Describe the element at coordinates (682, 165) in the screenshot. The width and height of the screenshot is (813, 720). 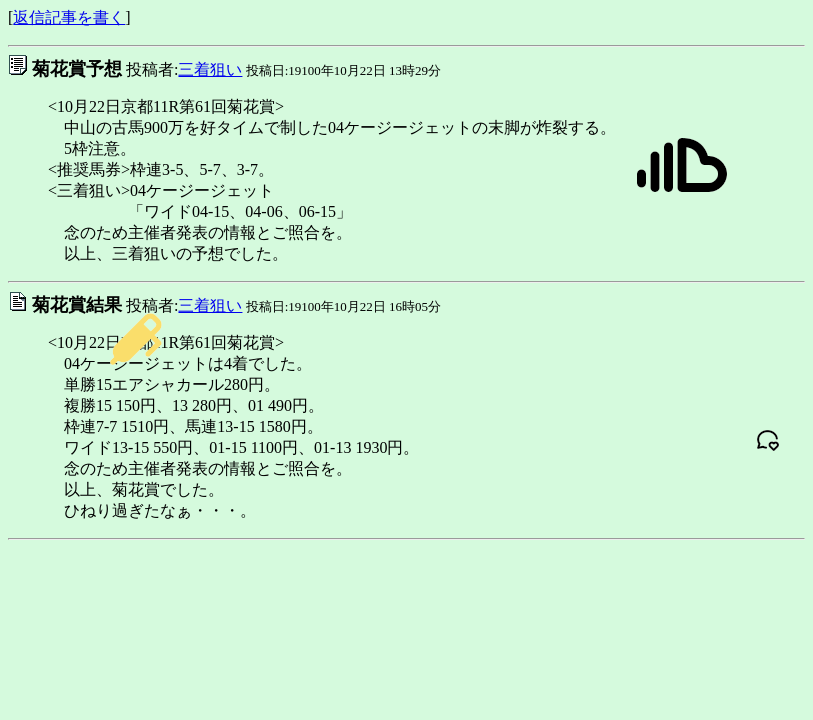
I see `open soundcloud` at that location.